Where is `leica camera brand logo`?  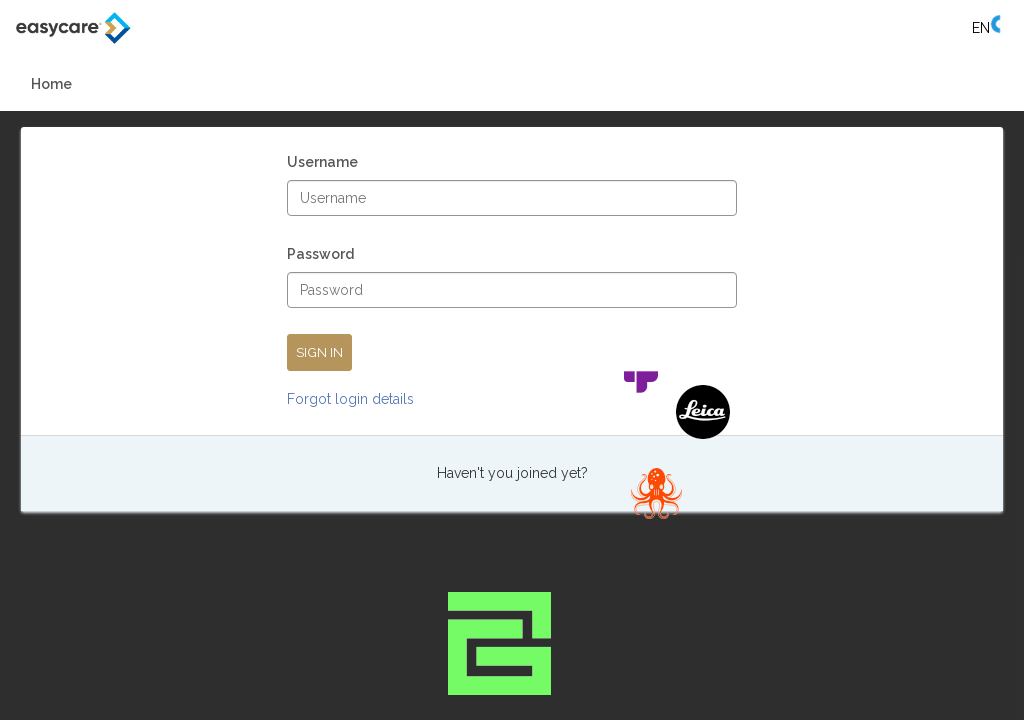
leica camera brand logo is located at coordinates (703, 412).